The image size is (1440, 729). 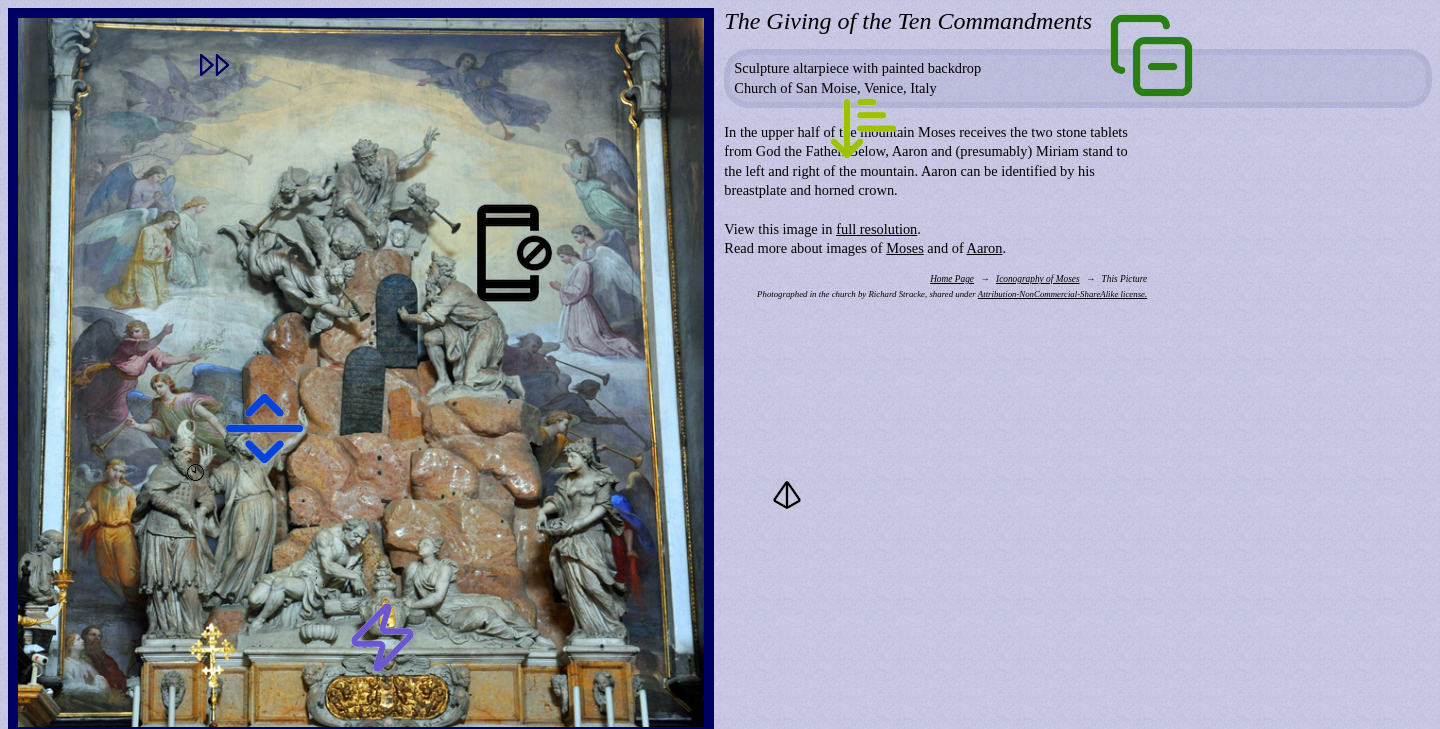 What do you see at coordinates (863, 128) in the screenshot?
I see `sort items from smallest to largest` at bounding box center [863, 128].